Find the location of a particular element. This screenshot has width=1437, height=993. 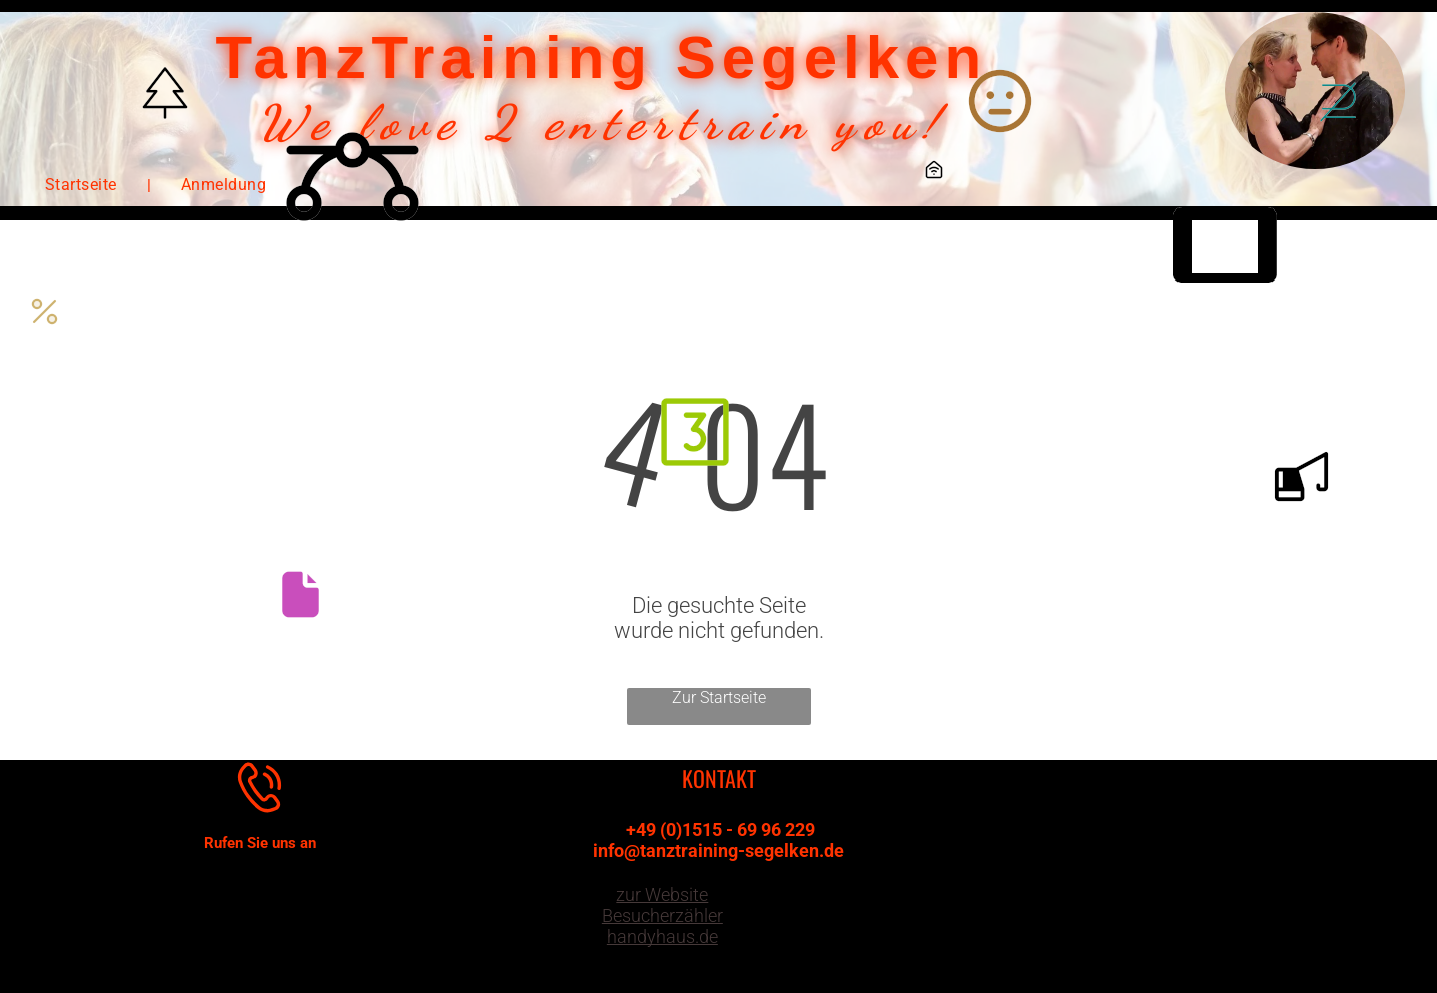

access nature or outdoor-related content is located at coordinates (165, 93).